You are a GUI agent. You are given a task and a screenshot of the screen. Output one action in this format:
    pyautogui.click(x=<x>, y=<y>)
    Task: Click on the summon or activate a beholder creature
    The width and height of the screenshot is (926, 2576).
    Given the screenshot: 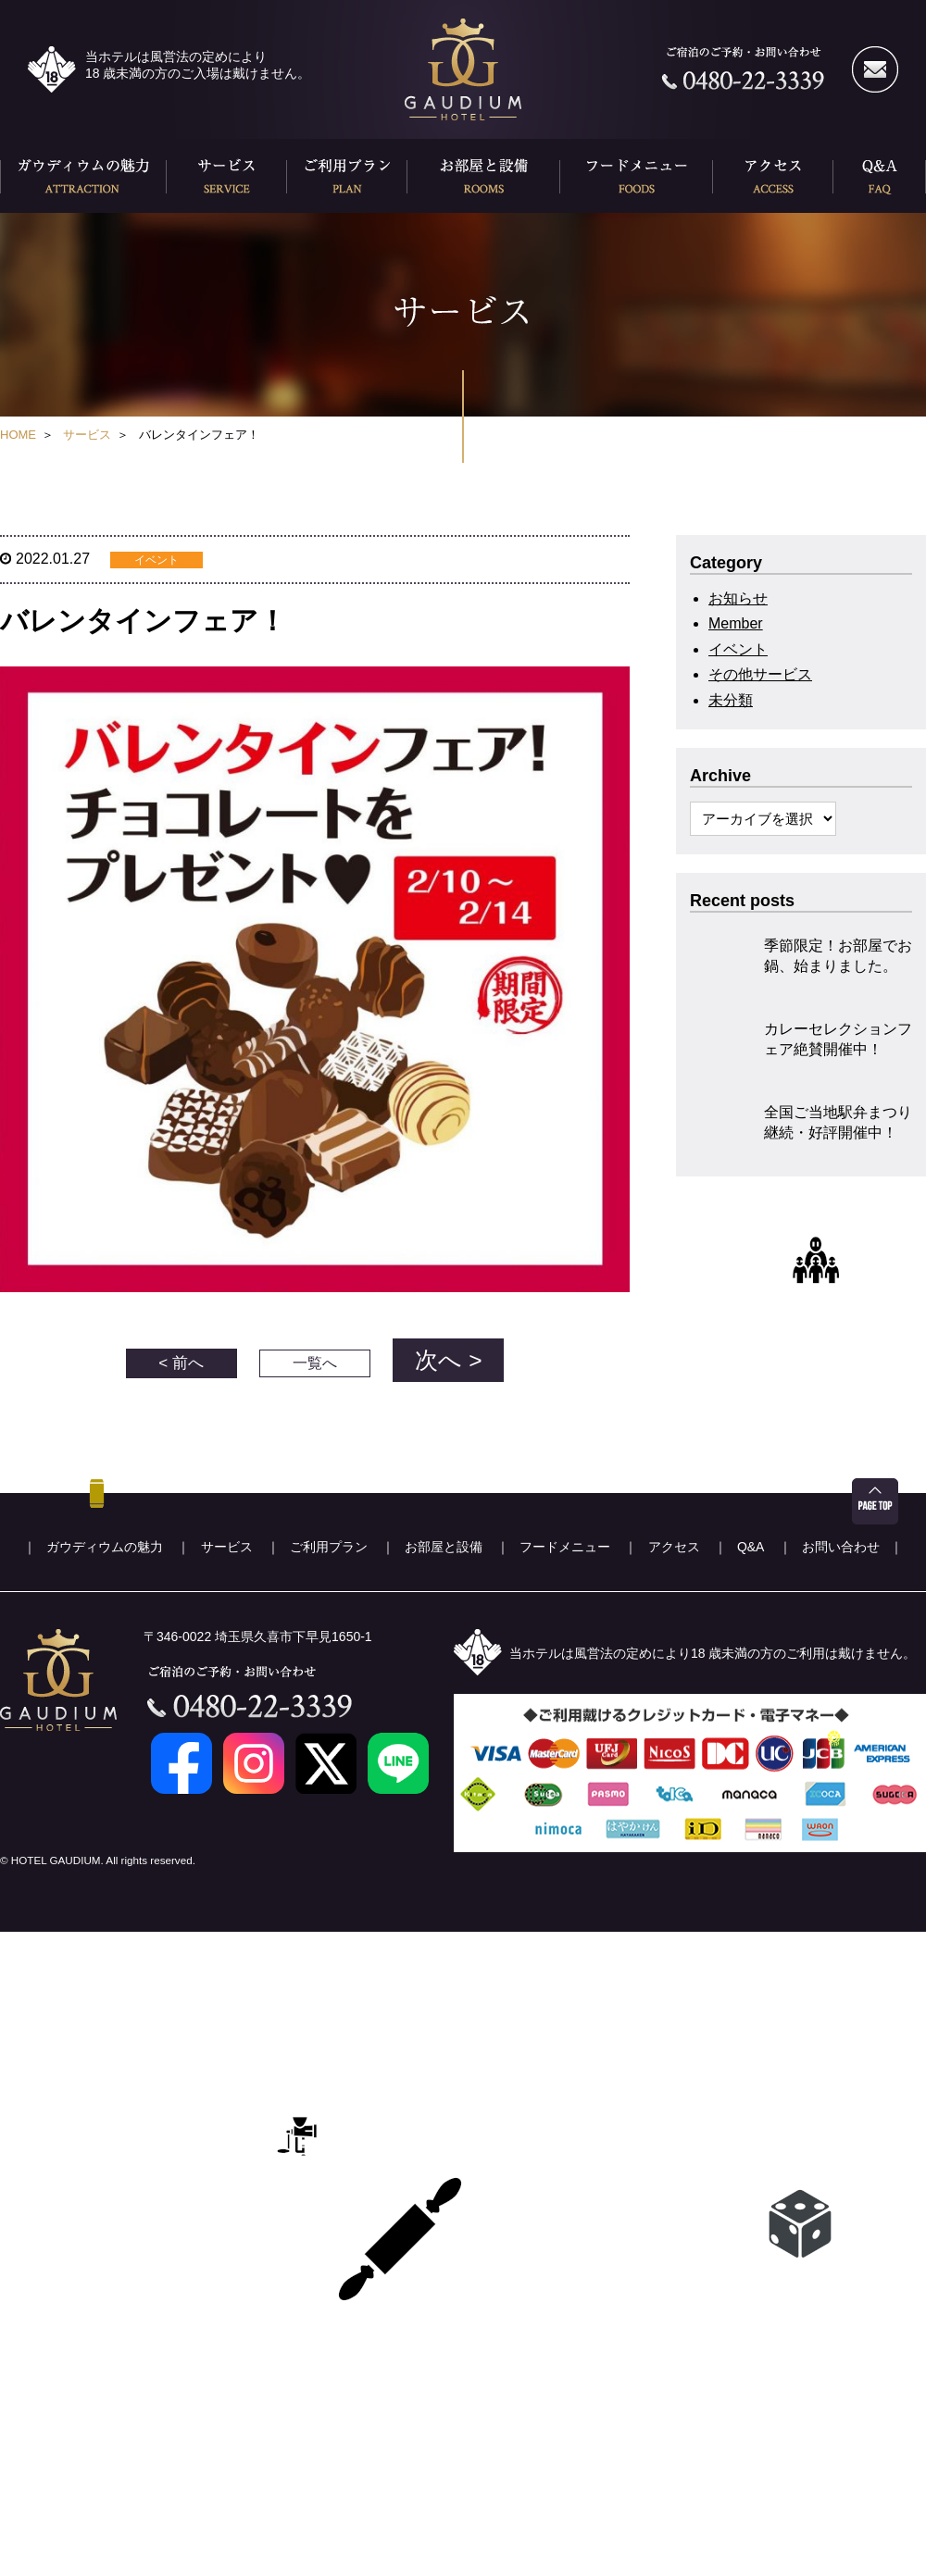 What is the action you would take?
    pyautogui.click(x=833, y=1738)
    